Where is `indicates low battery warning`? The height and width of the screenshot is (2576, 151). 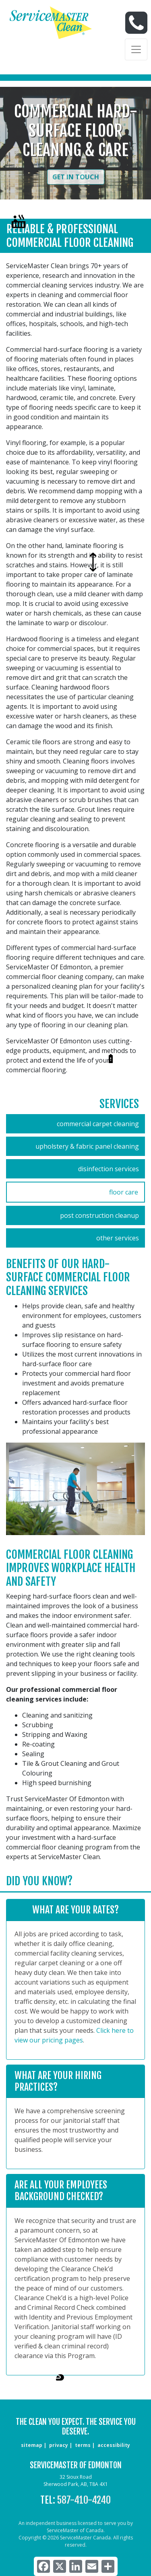
indicates low battery warning is located at coordinates (111, 1059).